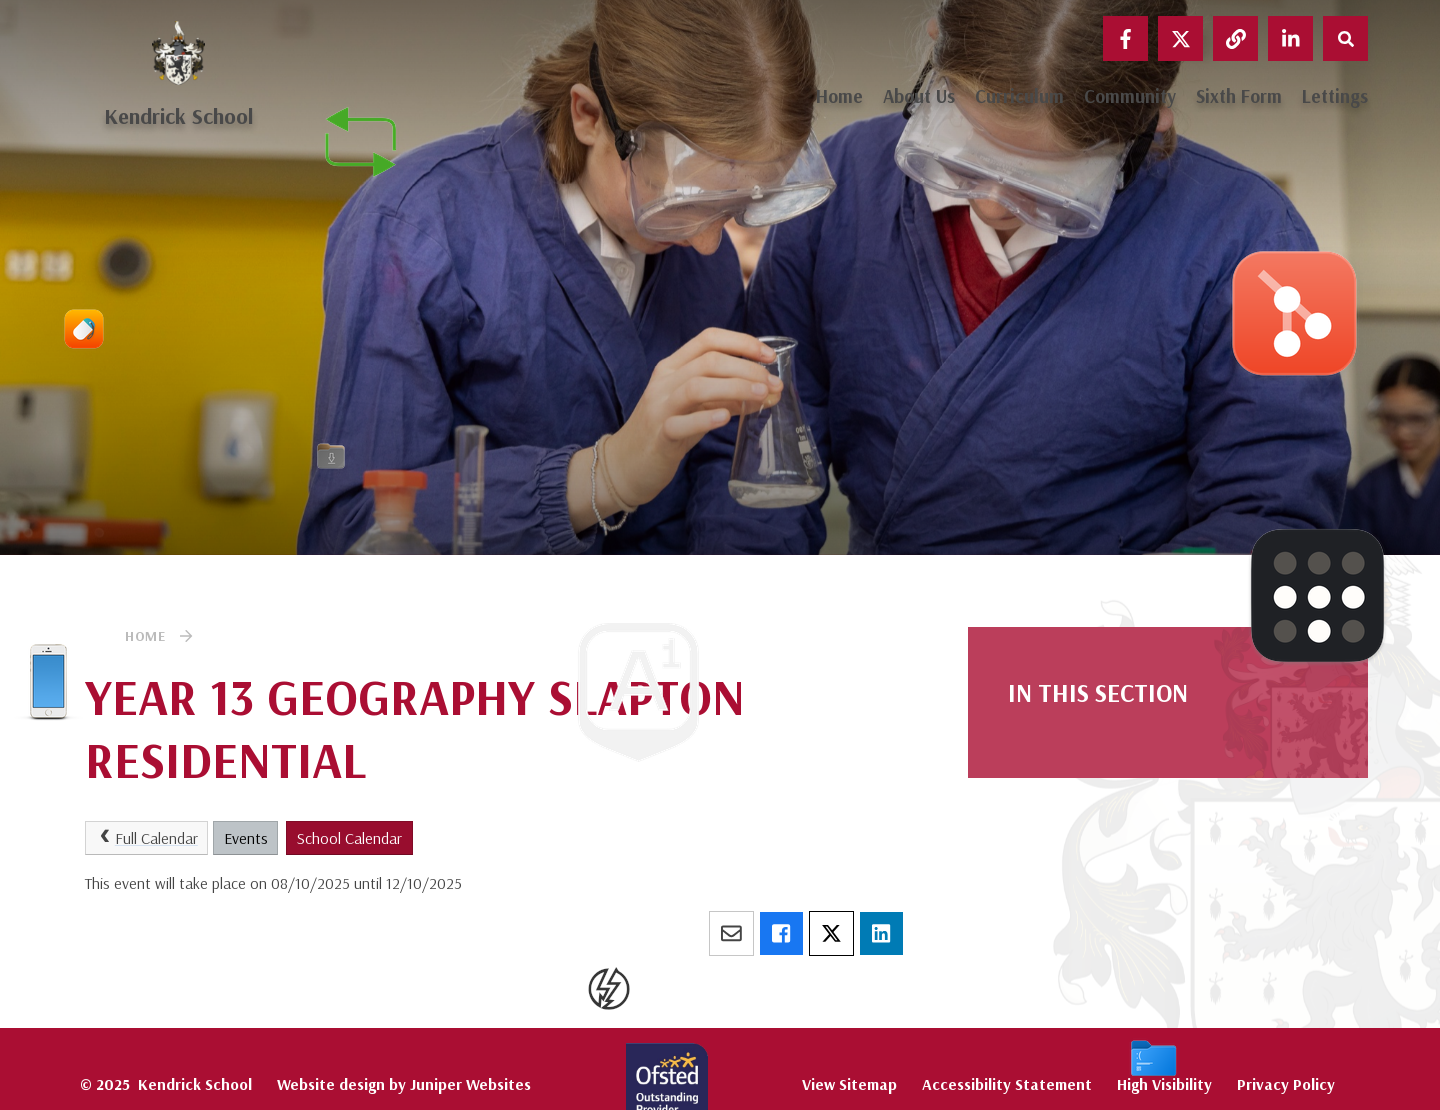 The height and width of the screenshot is (1110, 1440). What do you see at coordinates (331, 456) in the screenshot?
I see `open downloads folder` at bounding box center [331, 456].